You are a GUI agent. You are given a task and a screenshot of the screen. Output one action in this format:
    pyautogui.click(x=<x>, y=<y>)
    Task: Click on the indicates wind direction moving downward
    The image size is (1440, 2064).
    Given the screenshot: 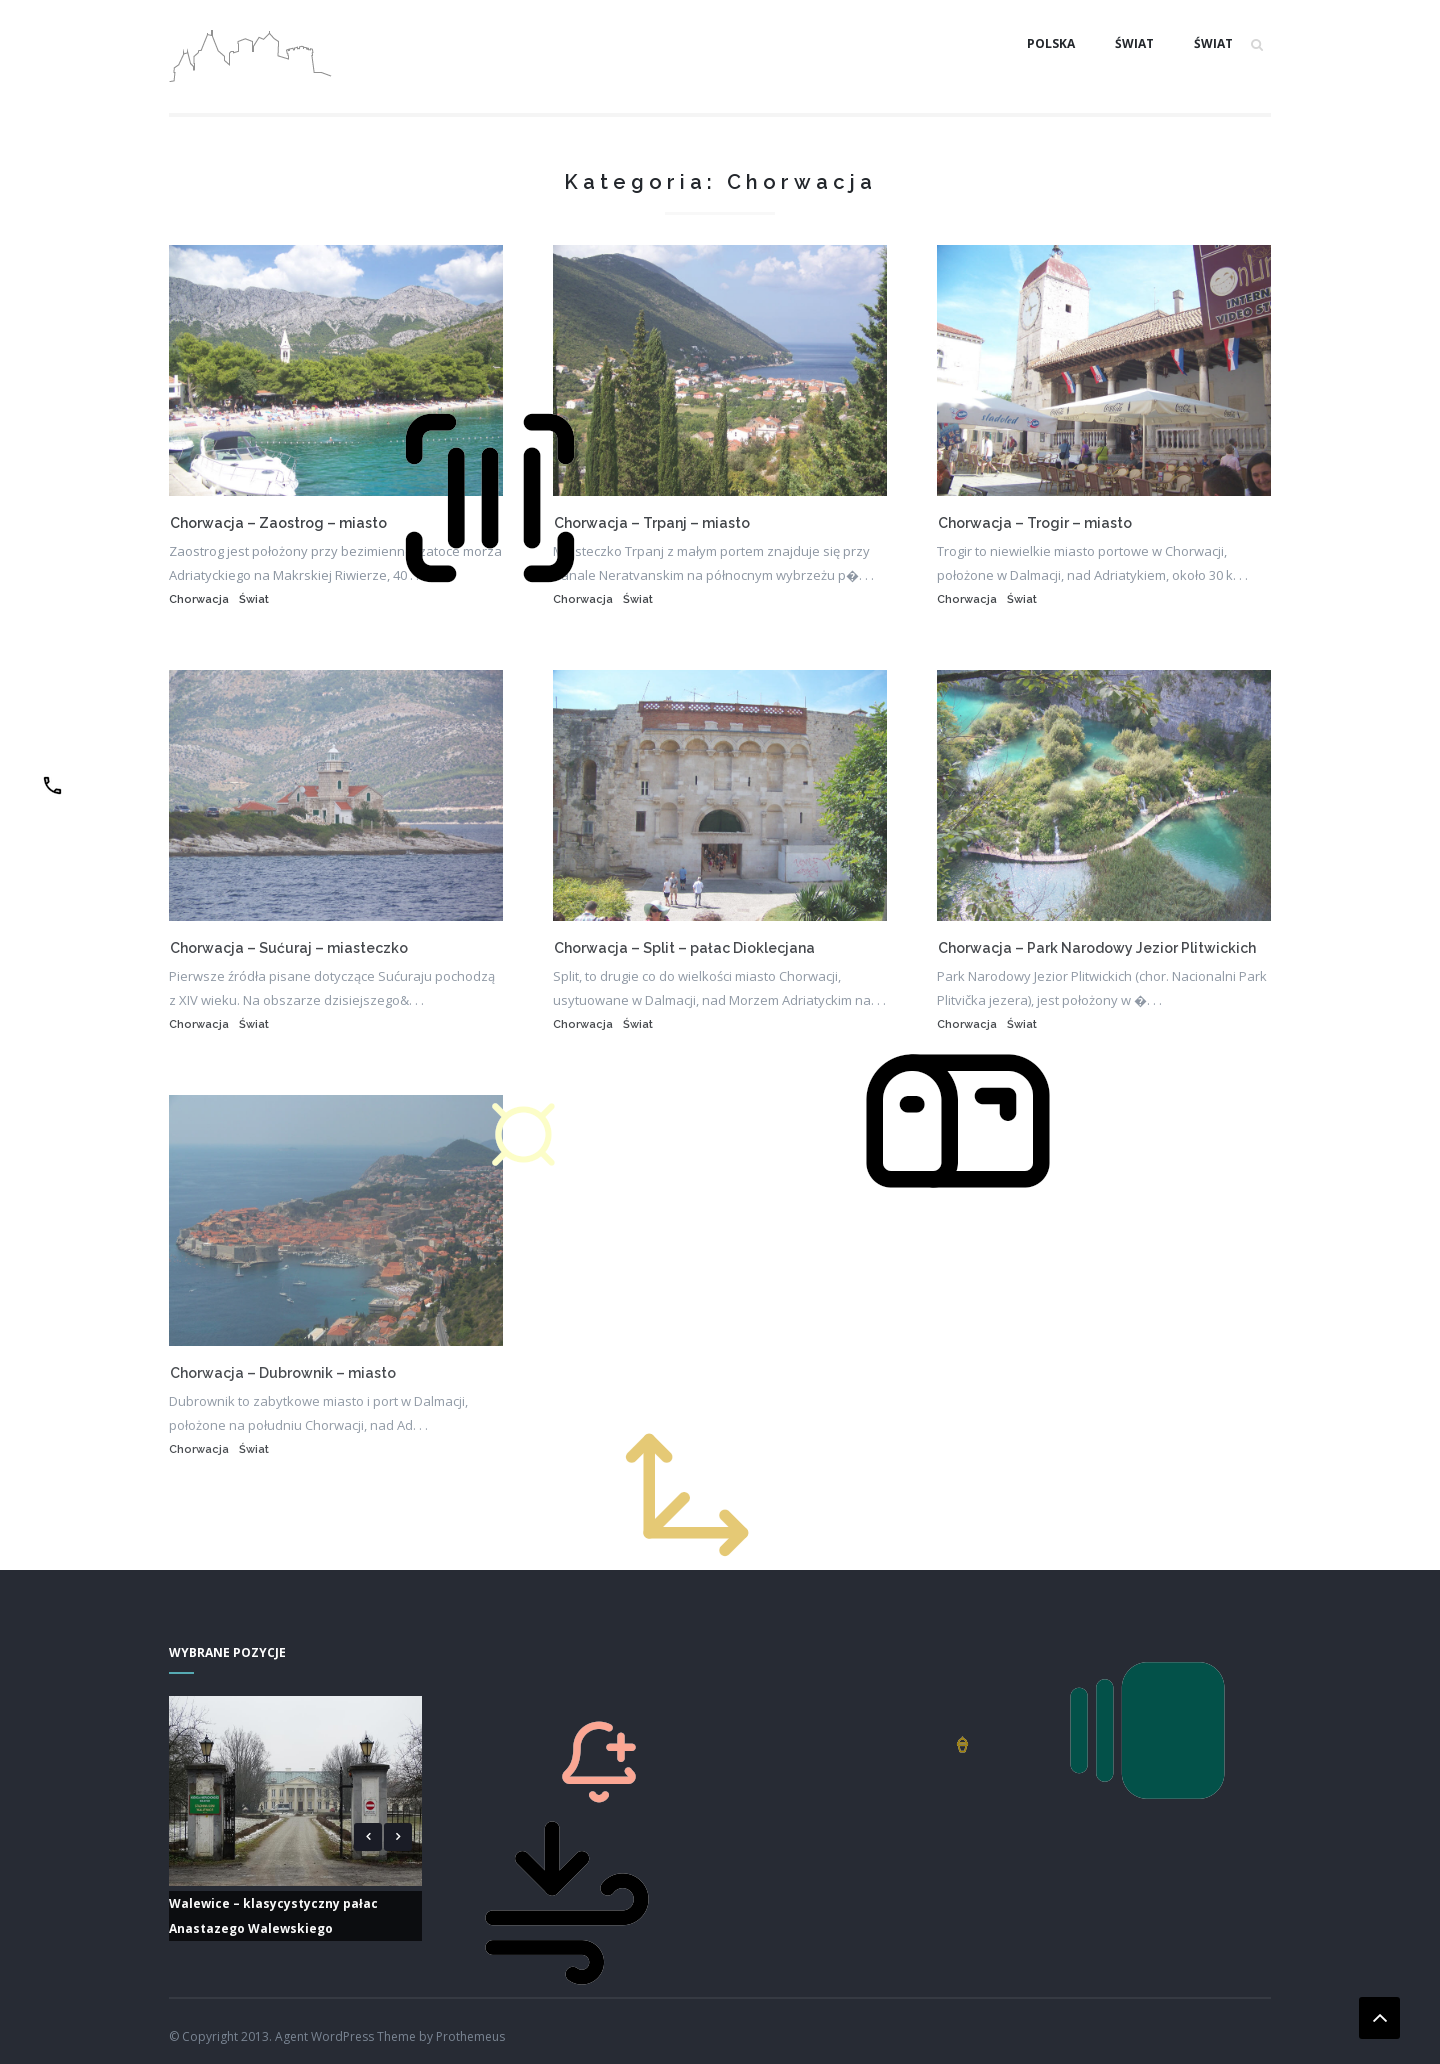 What is the action you would take?
    pyautogui.click(x=567, y=1903)
    